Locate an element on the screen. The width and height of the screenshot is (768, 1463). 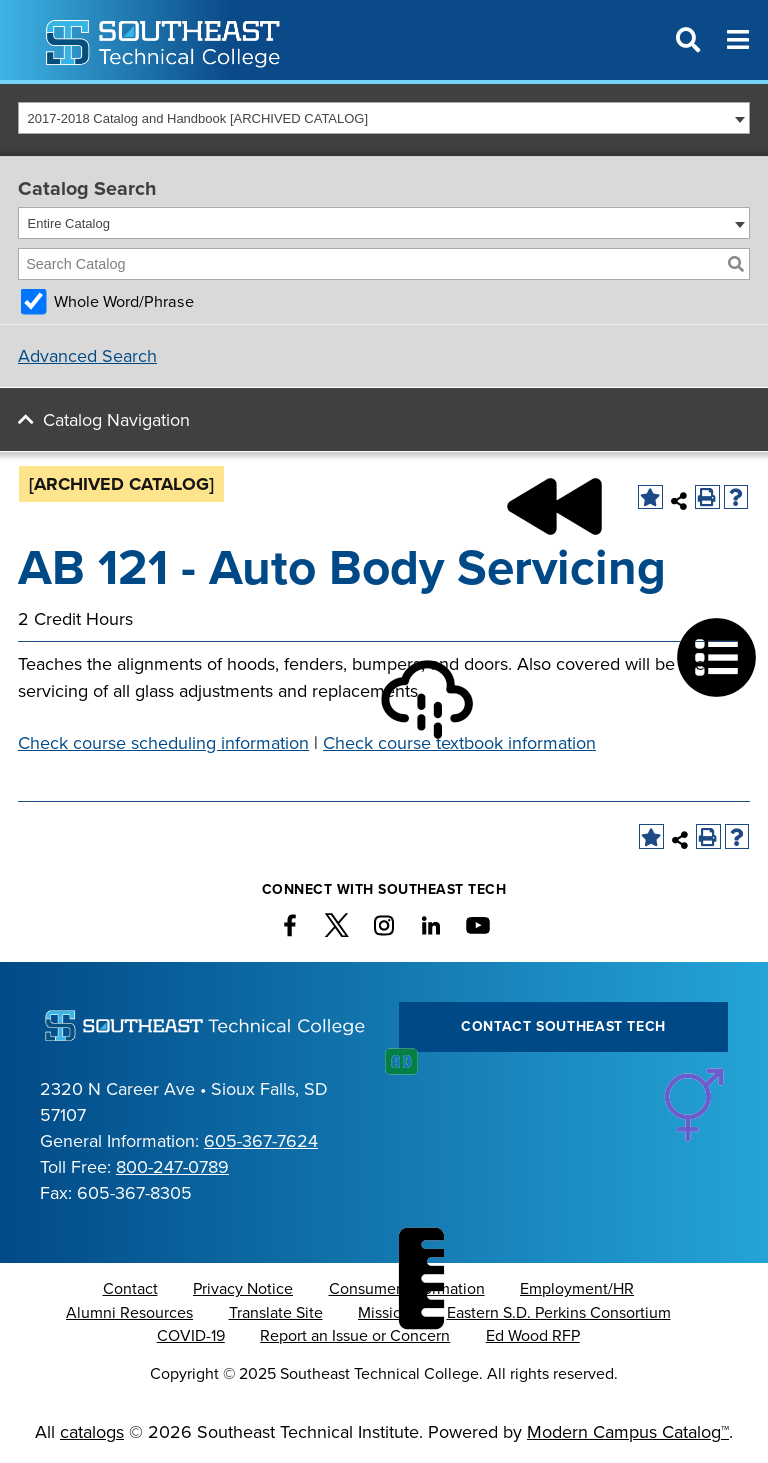
indicates rainy weather conditions is located at coordinates (425, 693).